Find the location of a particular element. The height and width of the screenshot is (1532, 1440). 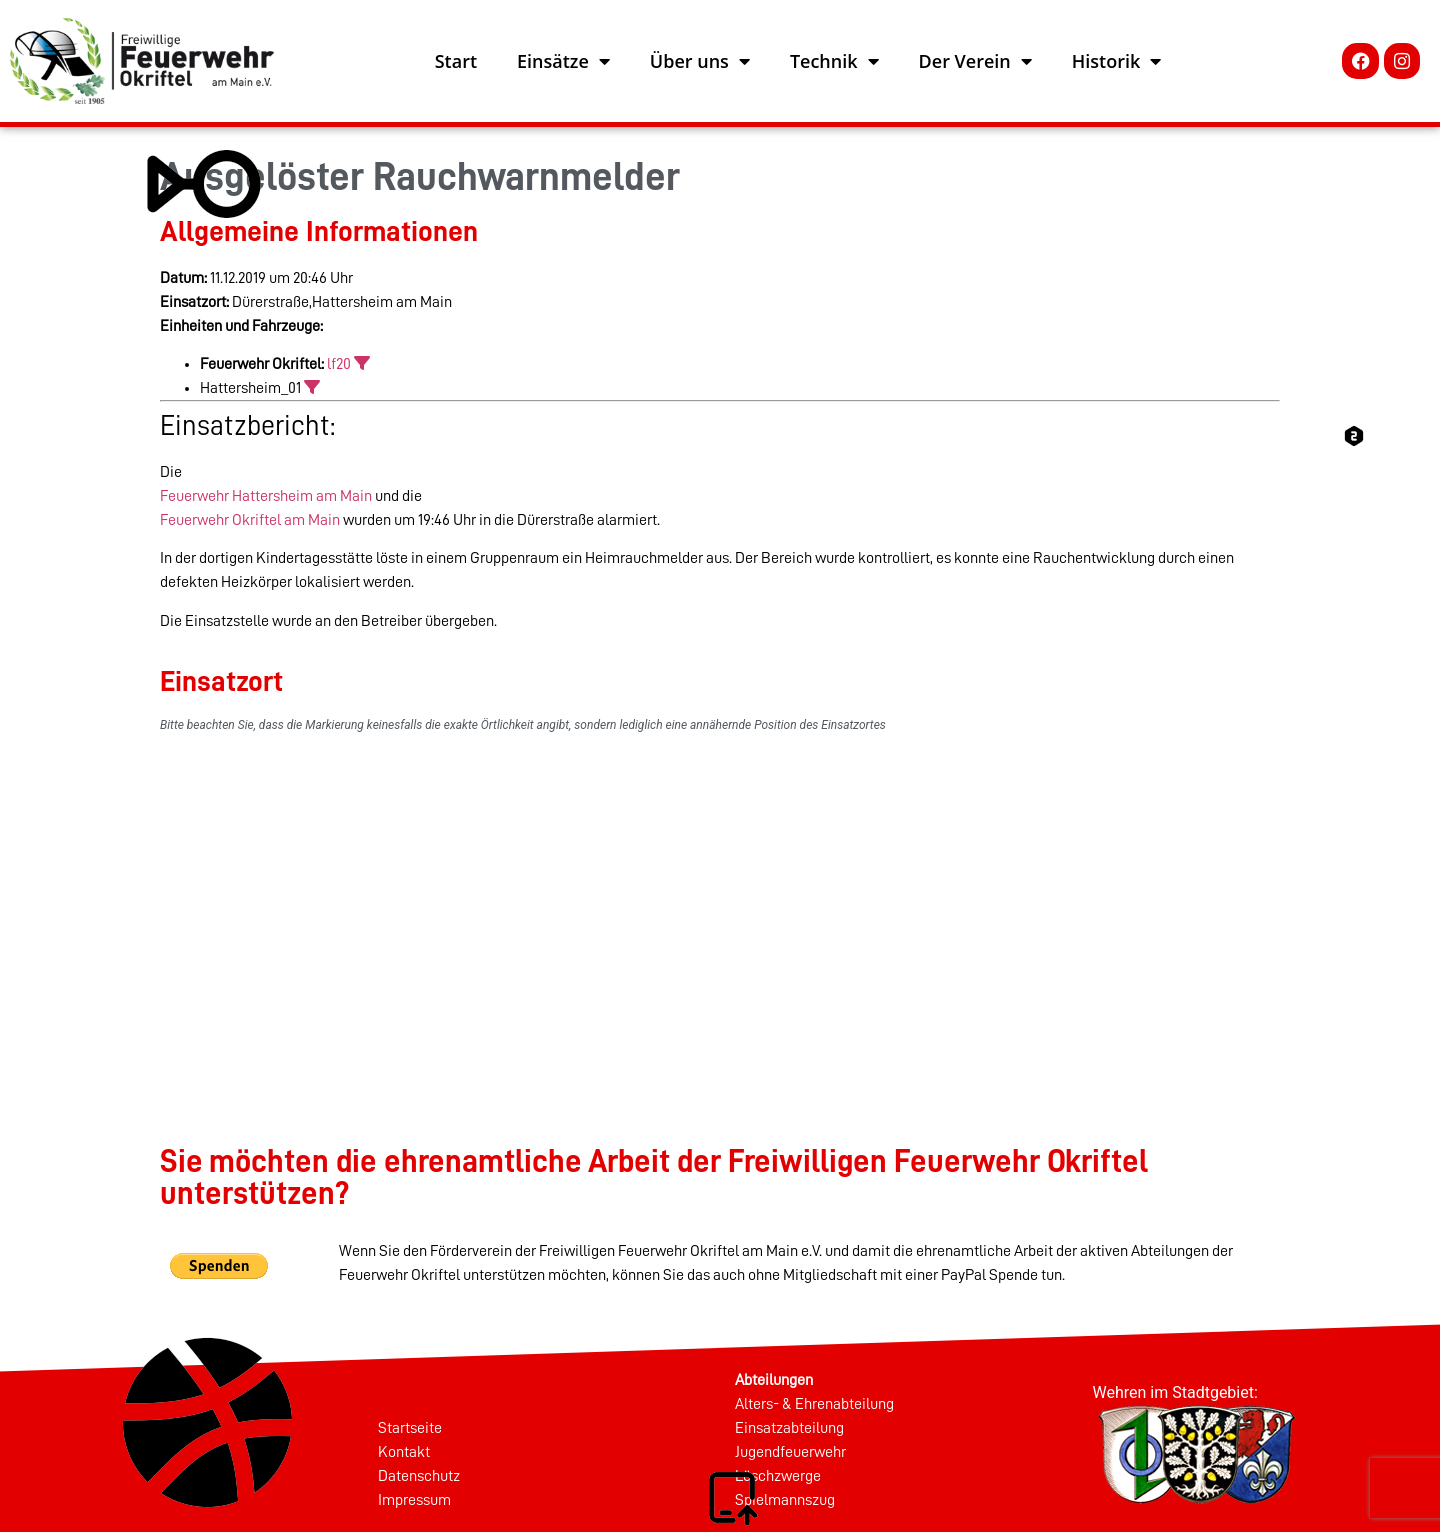

step 2 in a multi-step process is located at coordinates (1354, 436).